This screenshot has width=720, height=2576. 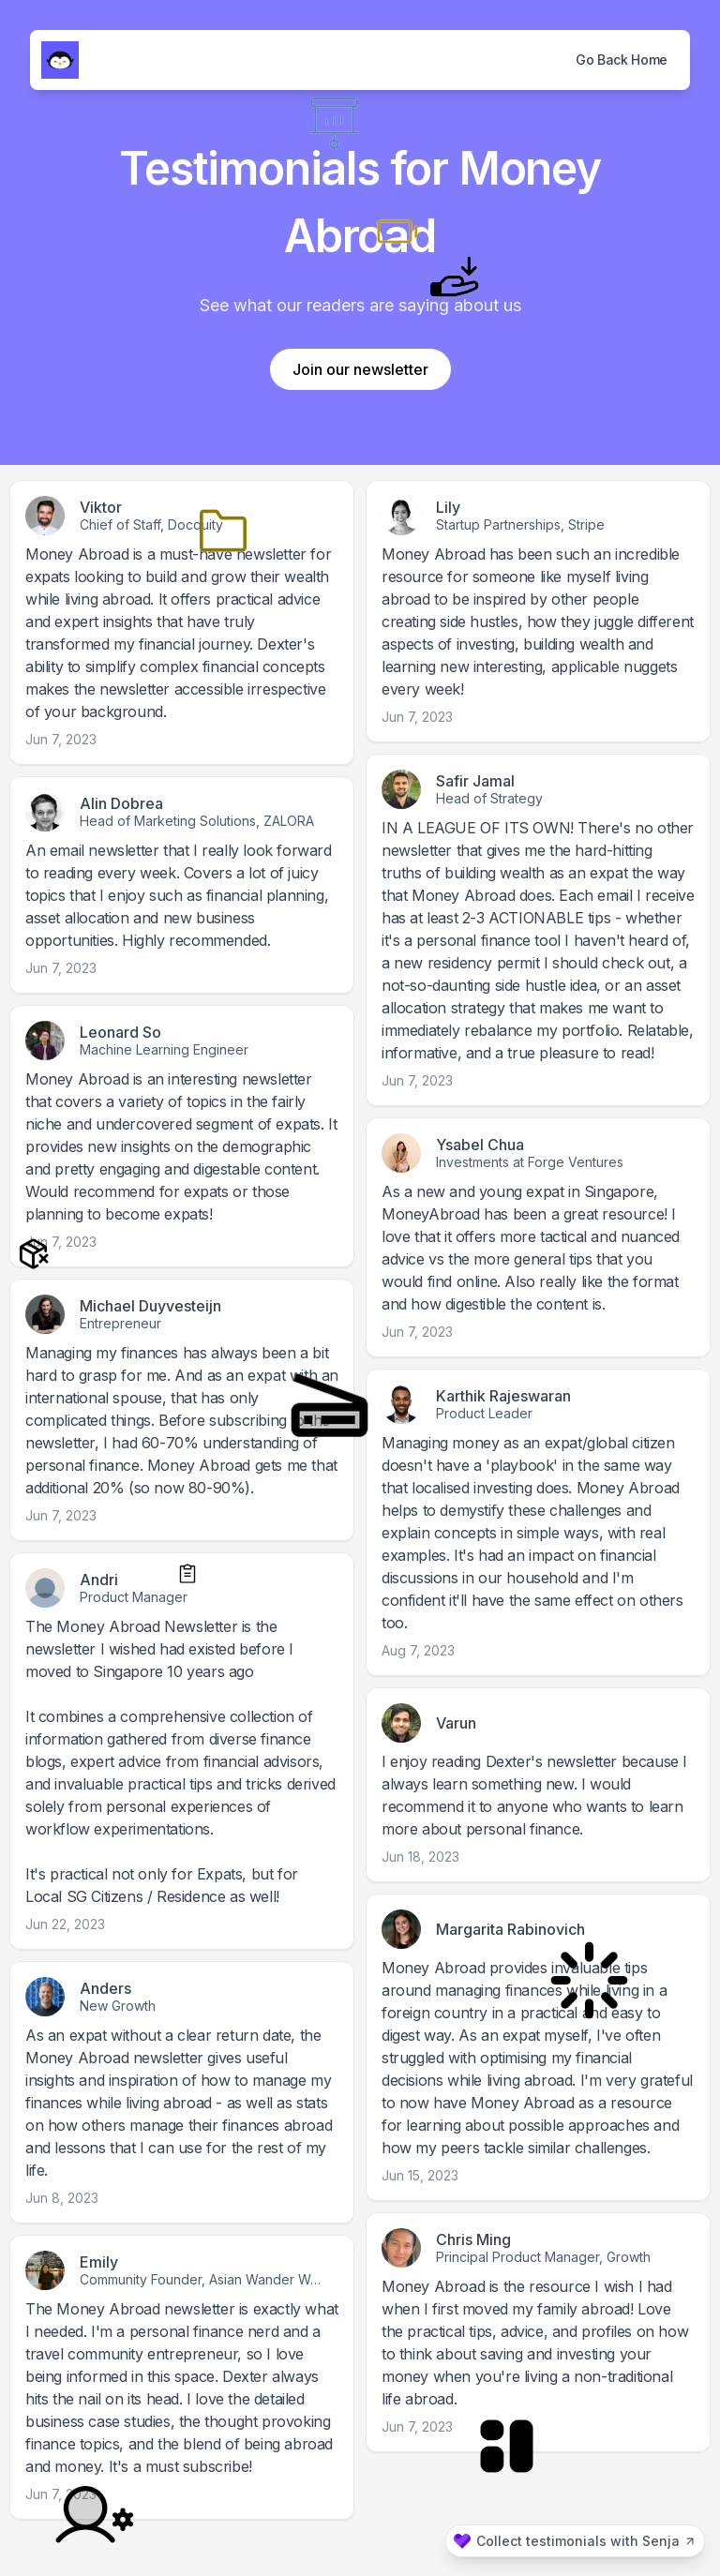 I want to click on open folder or directory, so click(x=223, y=531).